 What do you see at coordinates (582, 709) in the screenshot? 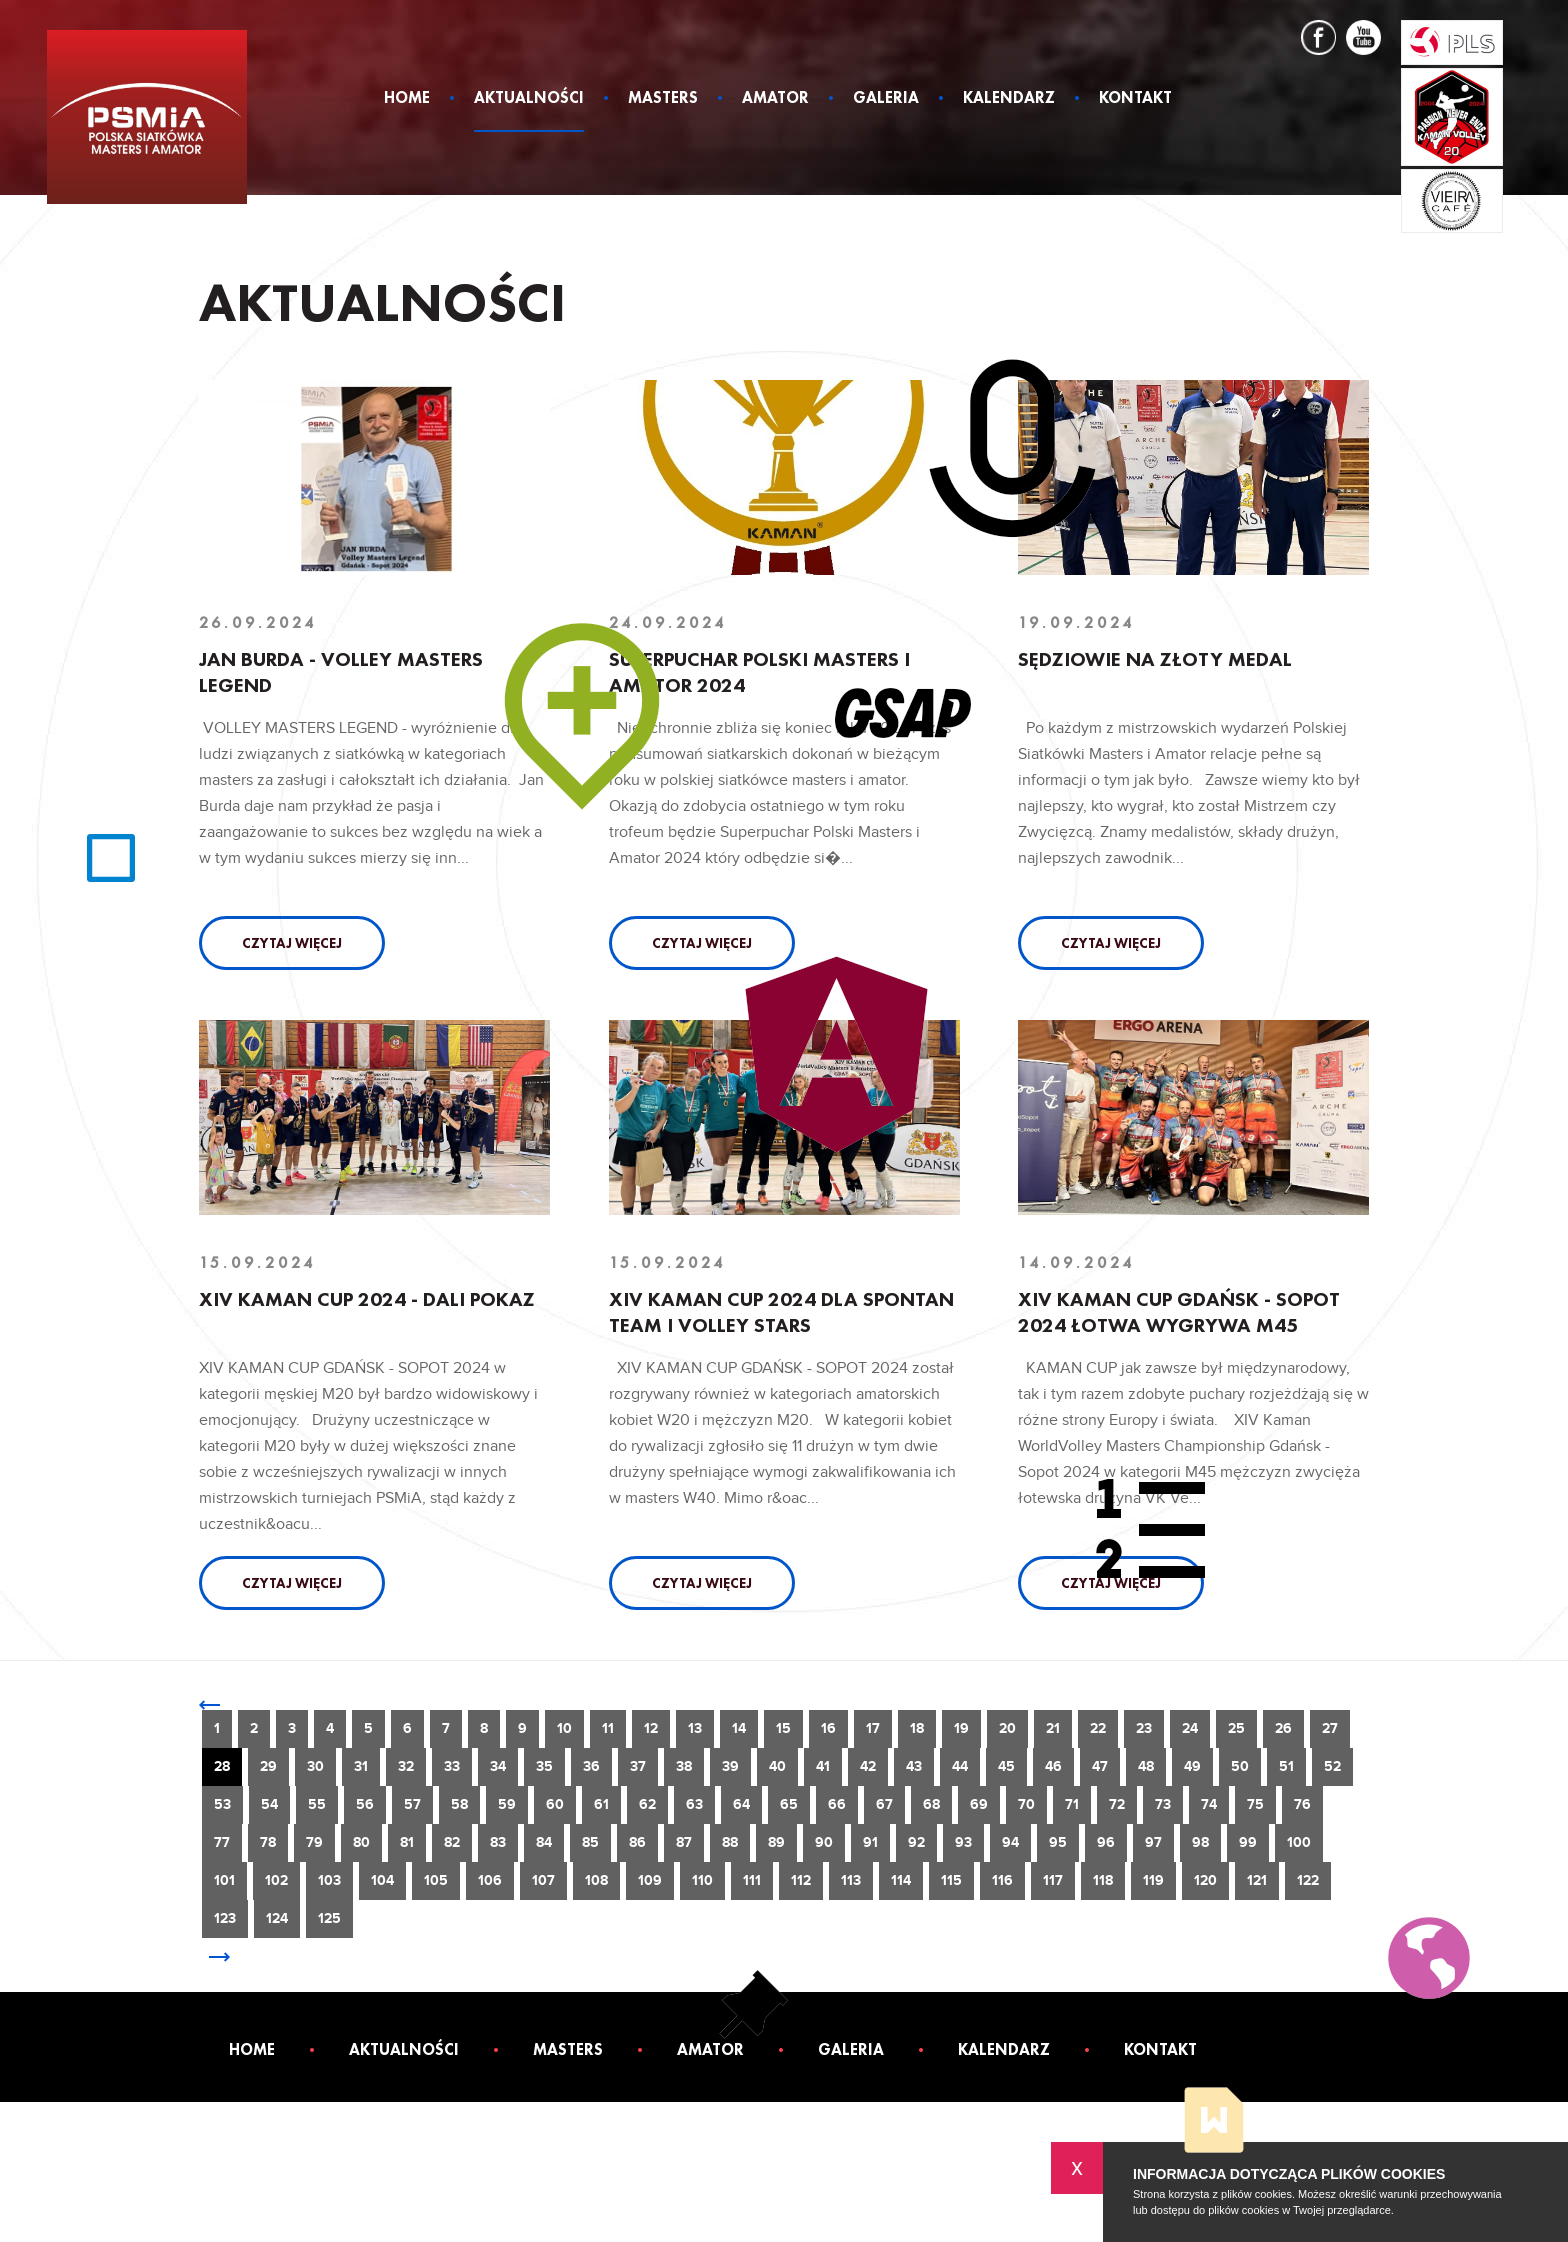
I see `add a new location pin` at bounding box center [582, 709].